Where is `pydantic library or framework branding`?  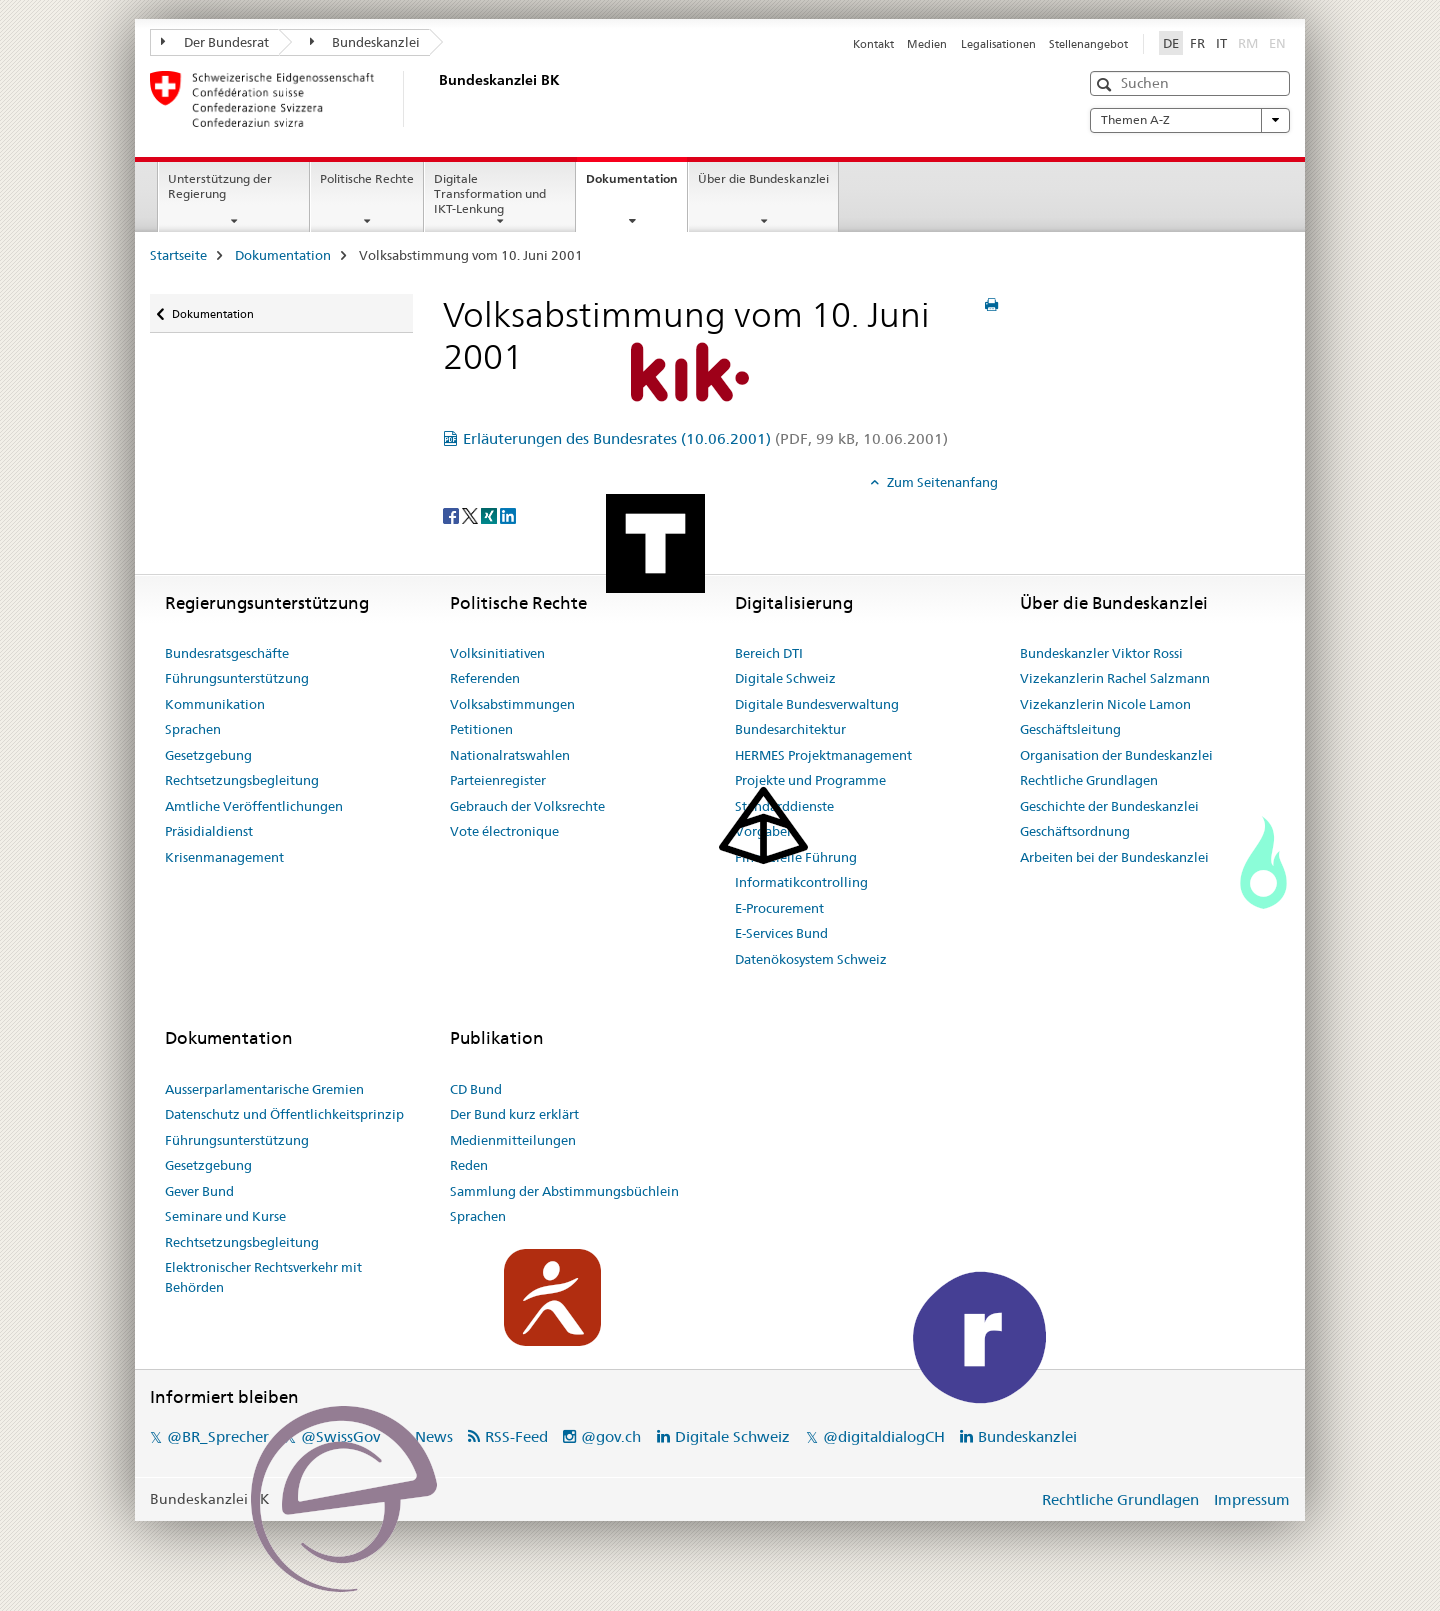 pydantic library or framework branding is located at coordinates (763, 825).